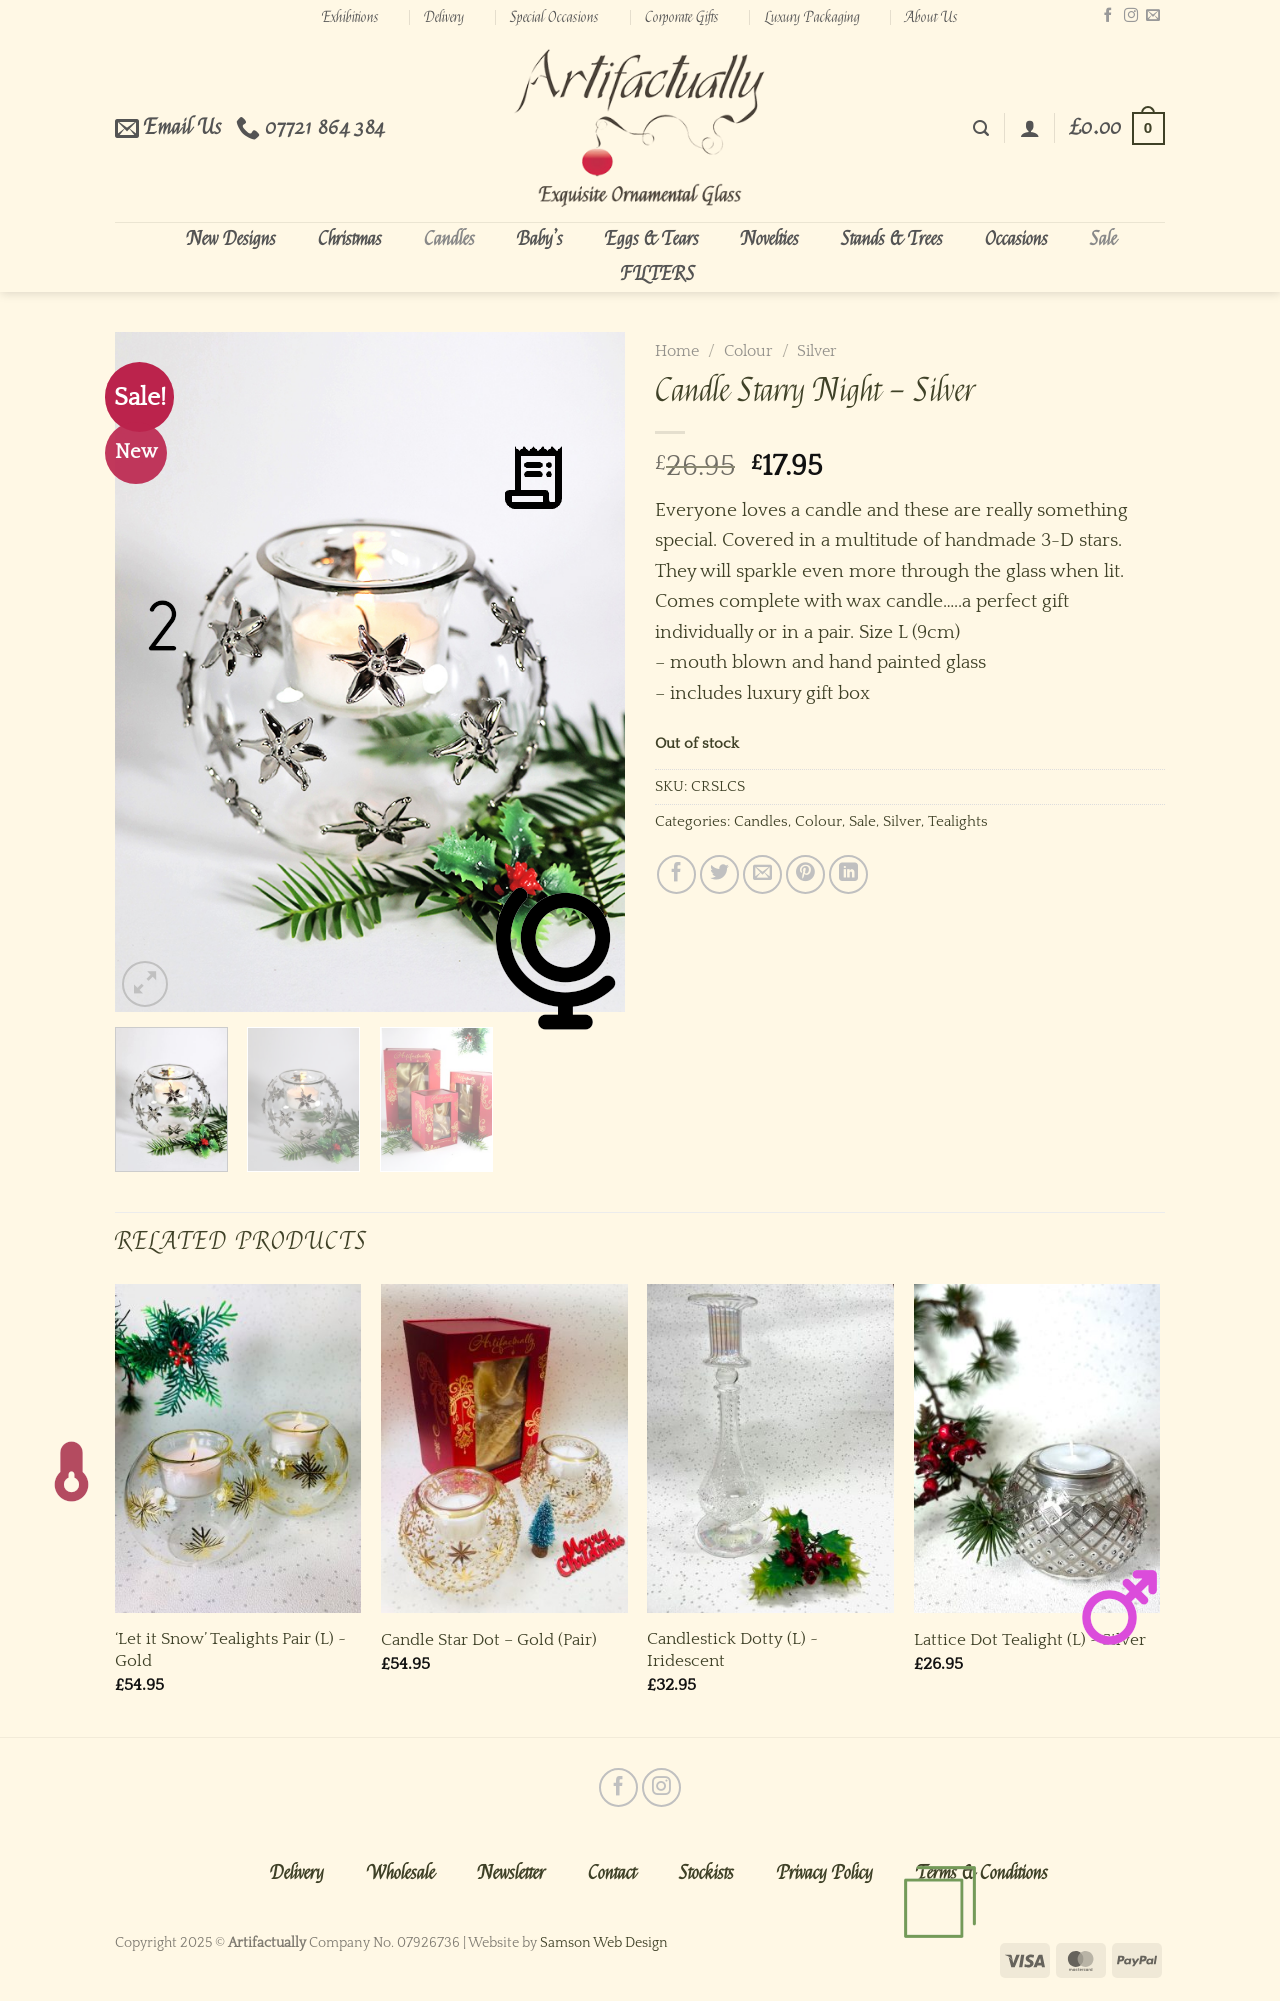 The image size is (1280, 2001). Describe the element at coordinates (940, 1902) in the screenshot. I see `copy to clipboard` at that location.